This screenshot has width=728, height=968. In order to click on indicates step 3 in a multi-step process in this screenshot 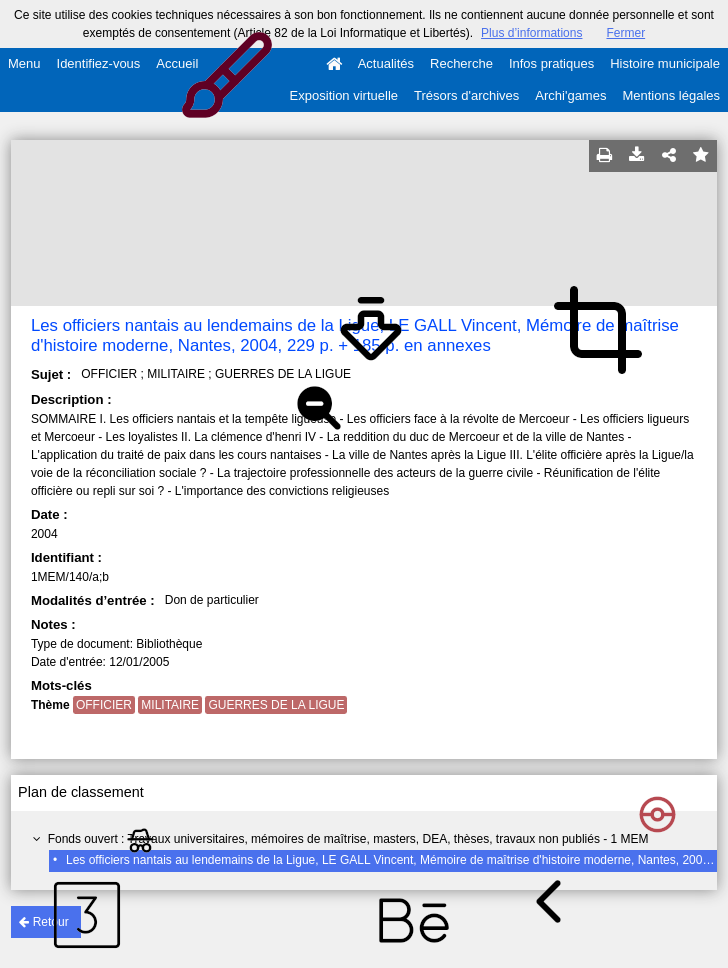, I will do `click(87, 915)`.